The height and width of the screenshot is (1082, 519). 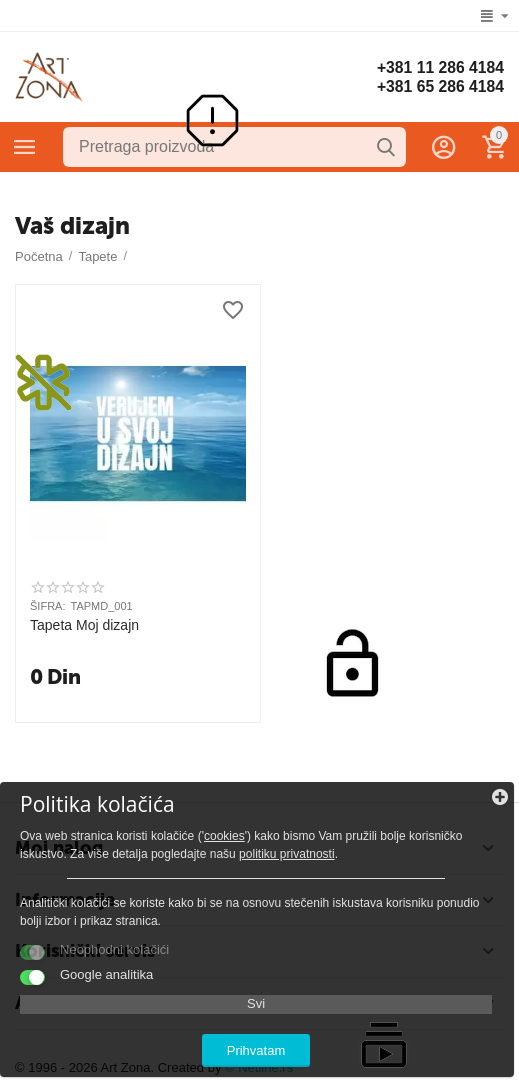 I want to click on indicates a warning or critical alert, so click(x=212, y=120).